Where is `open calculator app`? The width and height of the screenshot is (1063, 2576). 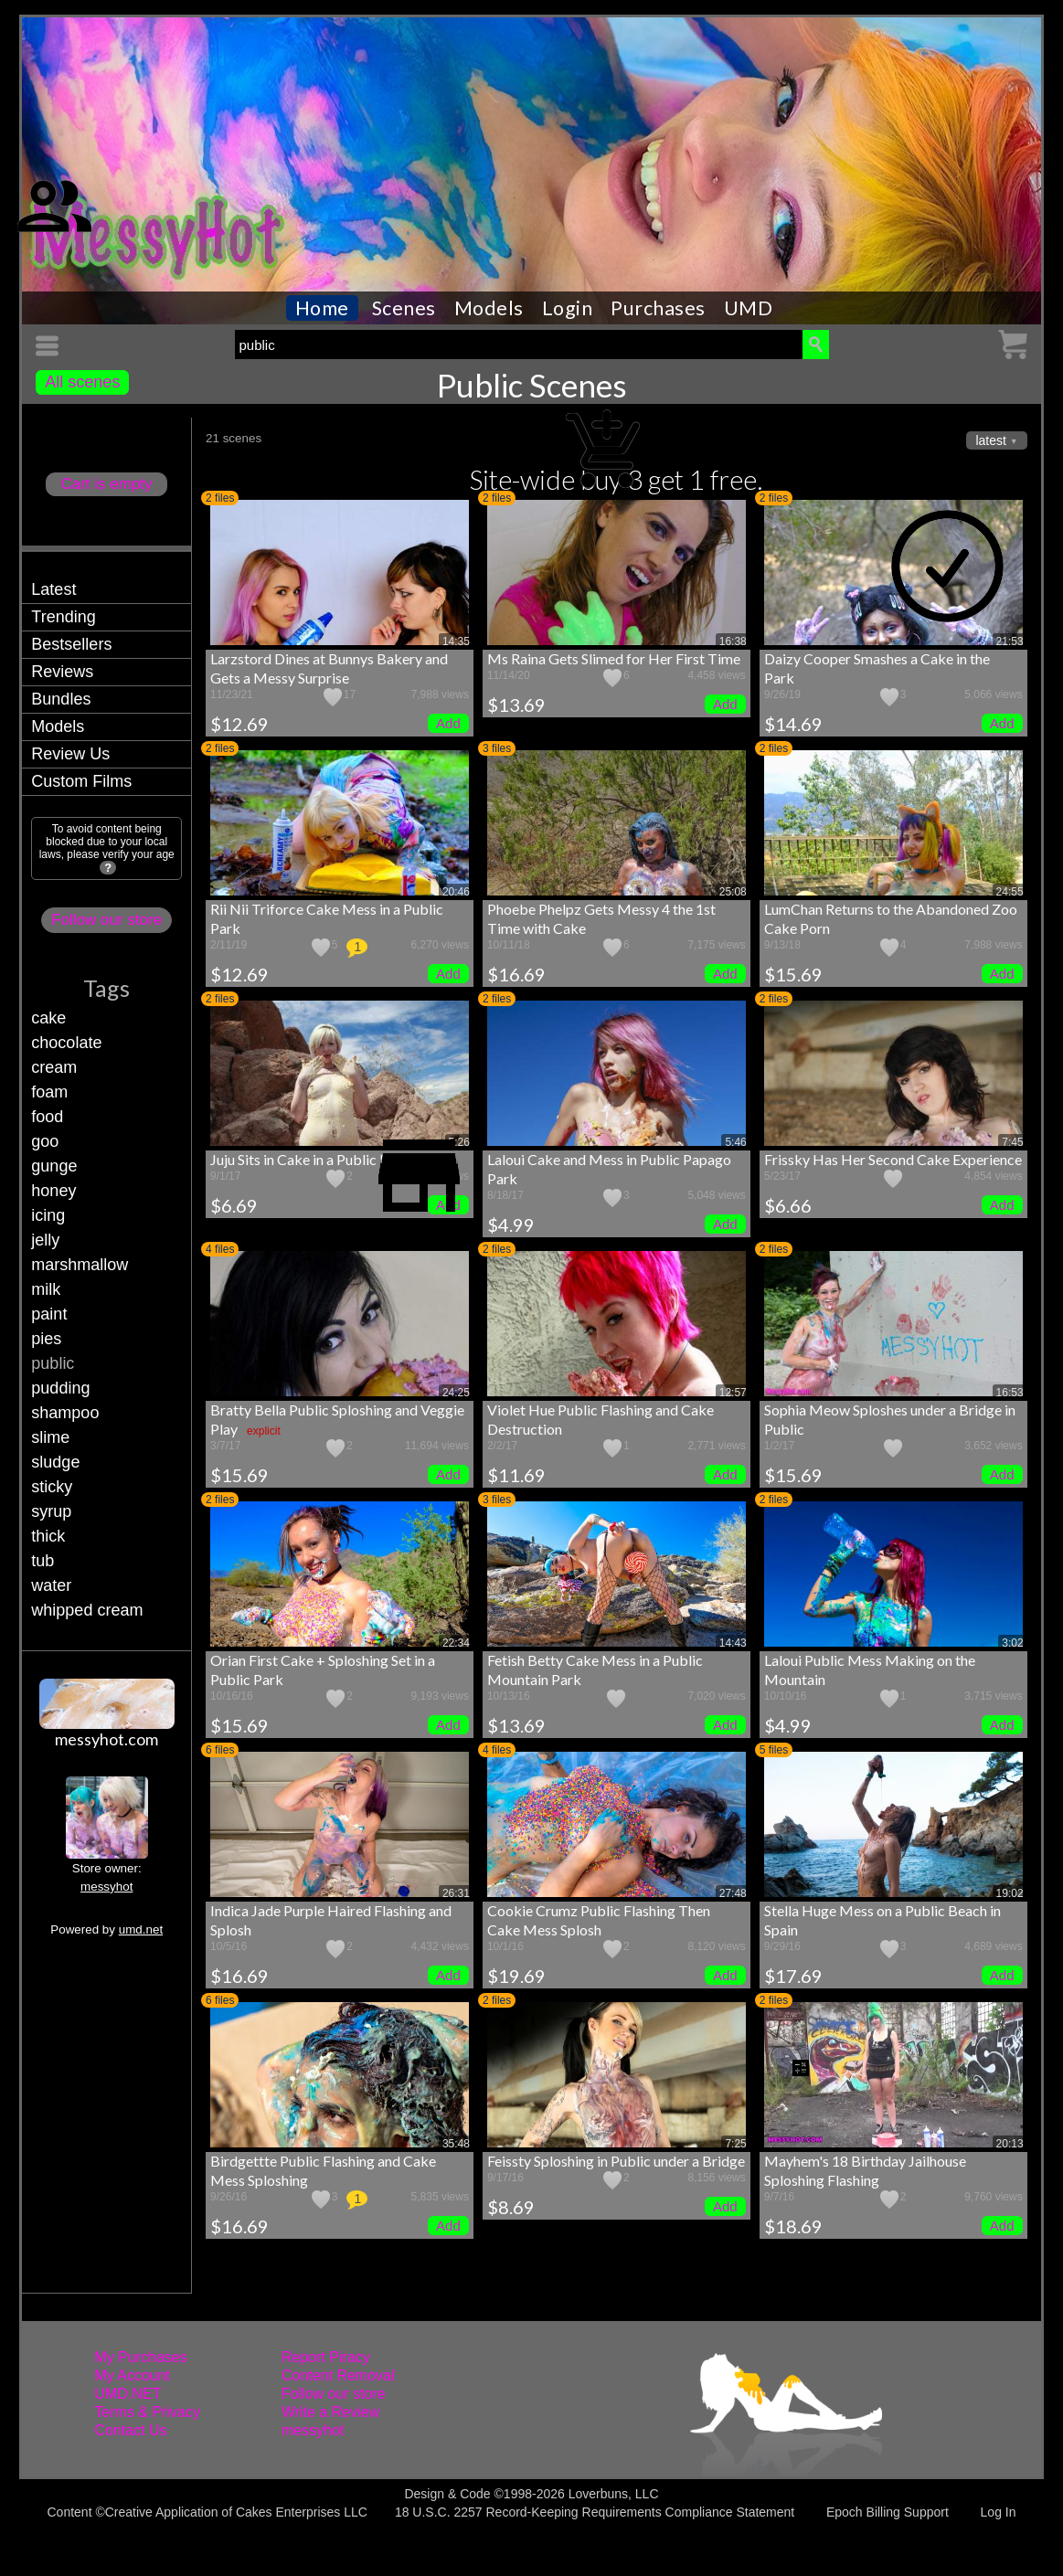
open calculator app is located at coordinates (801, 2068).